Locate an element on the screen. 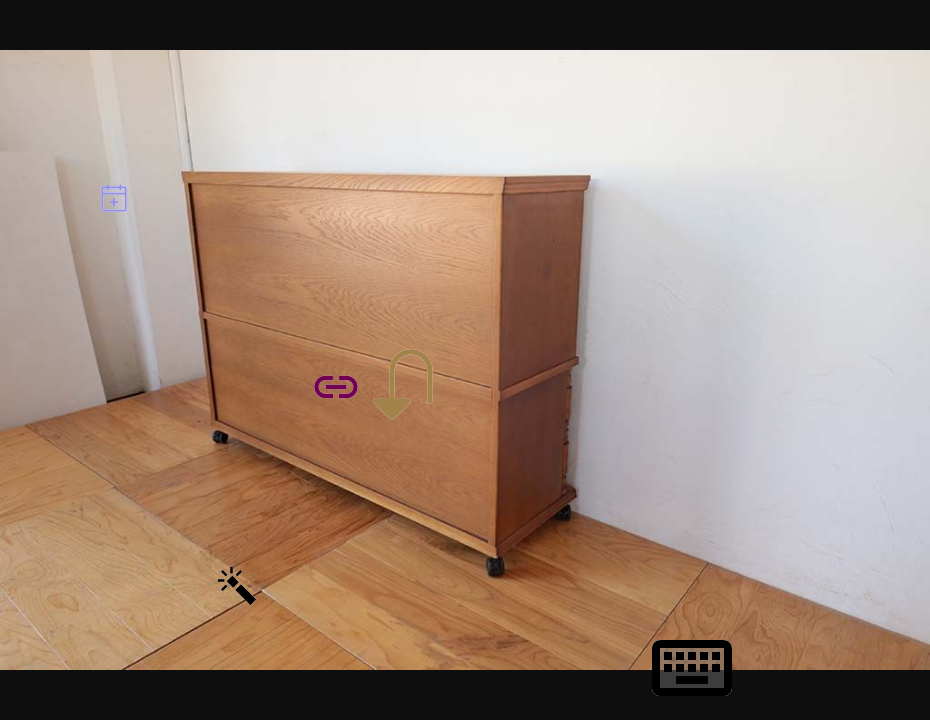 The width and height of the screenshot is (930, 720). open on-screen keyboard is located at coordinates (692, 668).